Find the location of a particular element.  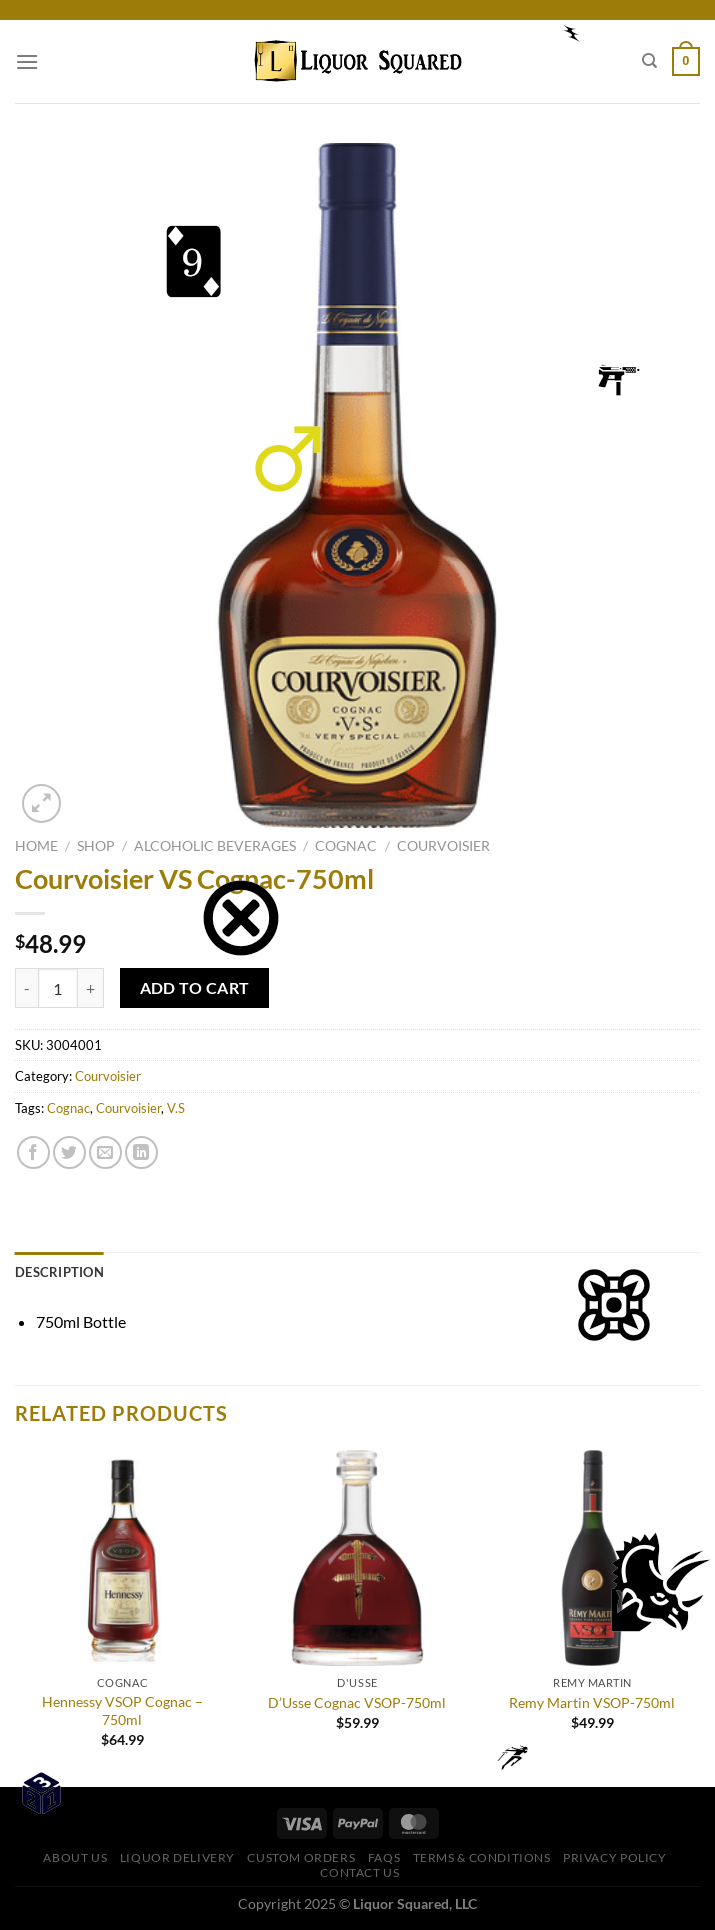

select tec-9 weapon in game inventory is located at coordinates (619, 380).